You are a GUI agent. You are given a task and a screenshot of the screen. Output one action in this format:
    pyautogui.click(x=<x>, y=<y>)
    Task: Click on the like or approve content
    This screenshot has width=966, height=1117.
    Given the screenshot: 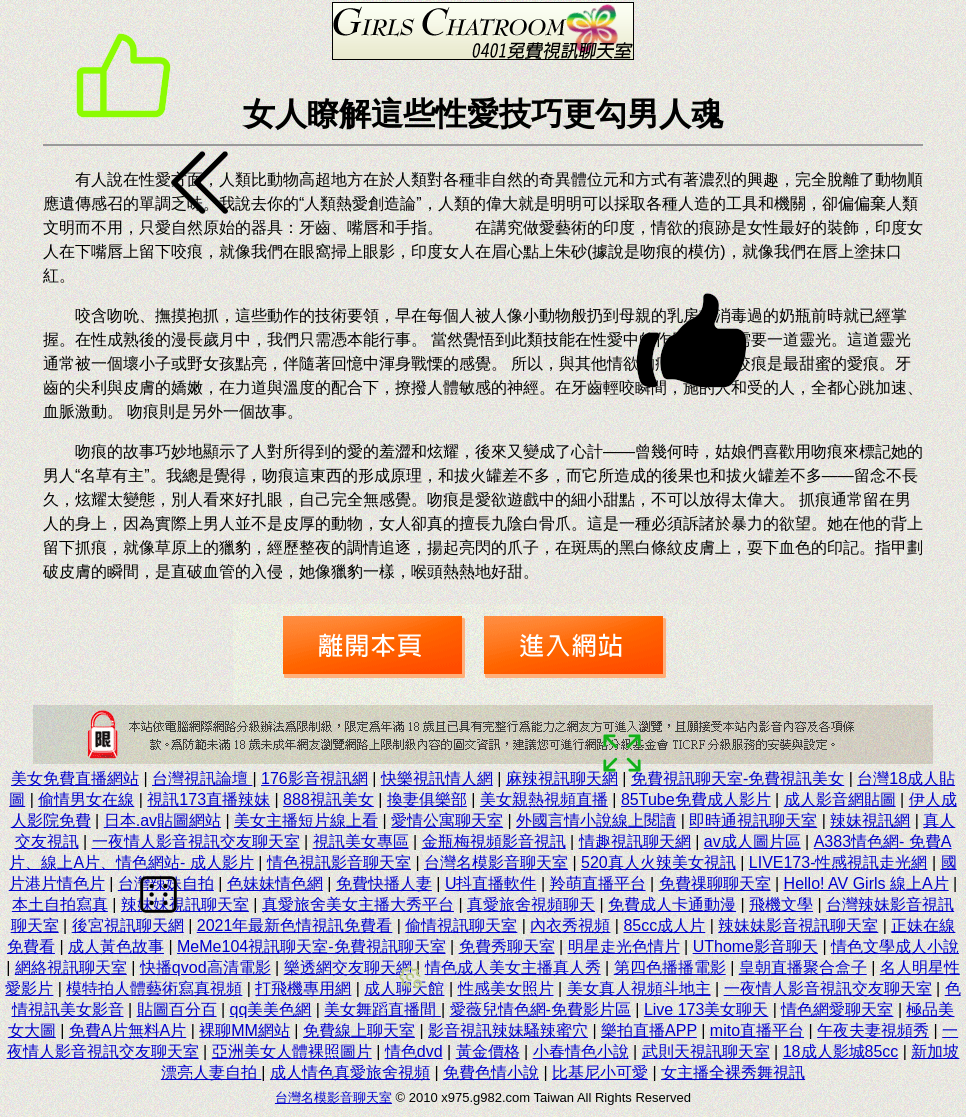 What is the action you would take?
    pyautogui.click(x=123, y=80)
    